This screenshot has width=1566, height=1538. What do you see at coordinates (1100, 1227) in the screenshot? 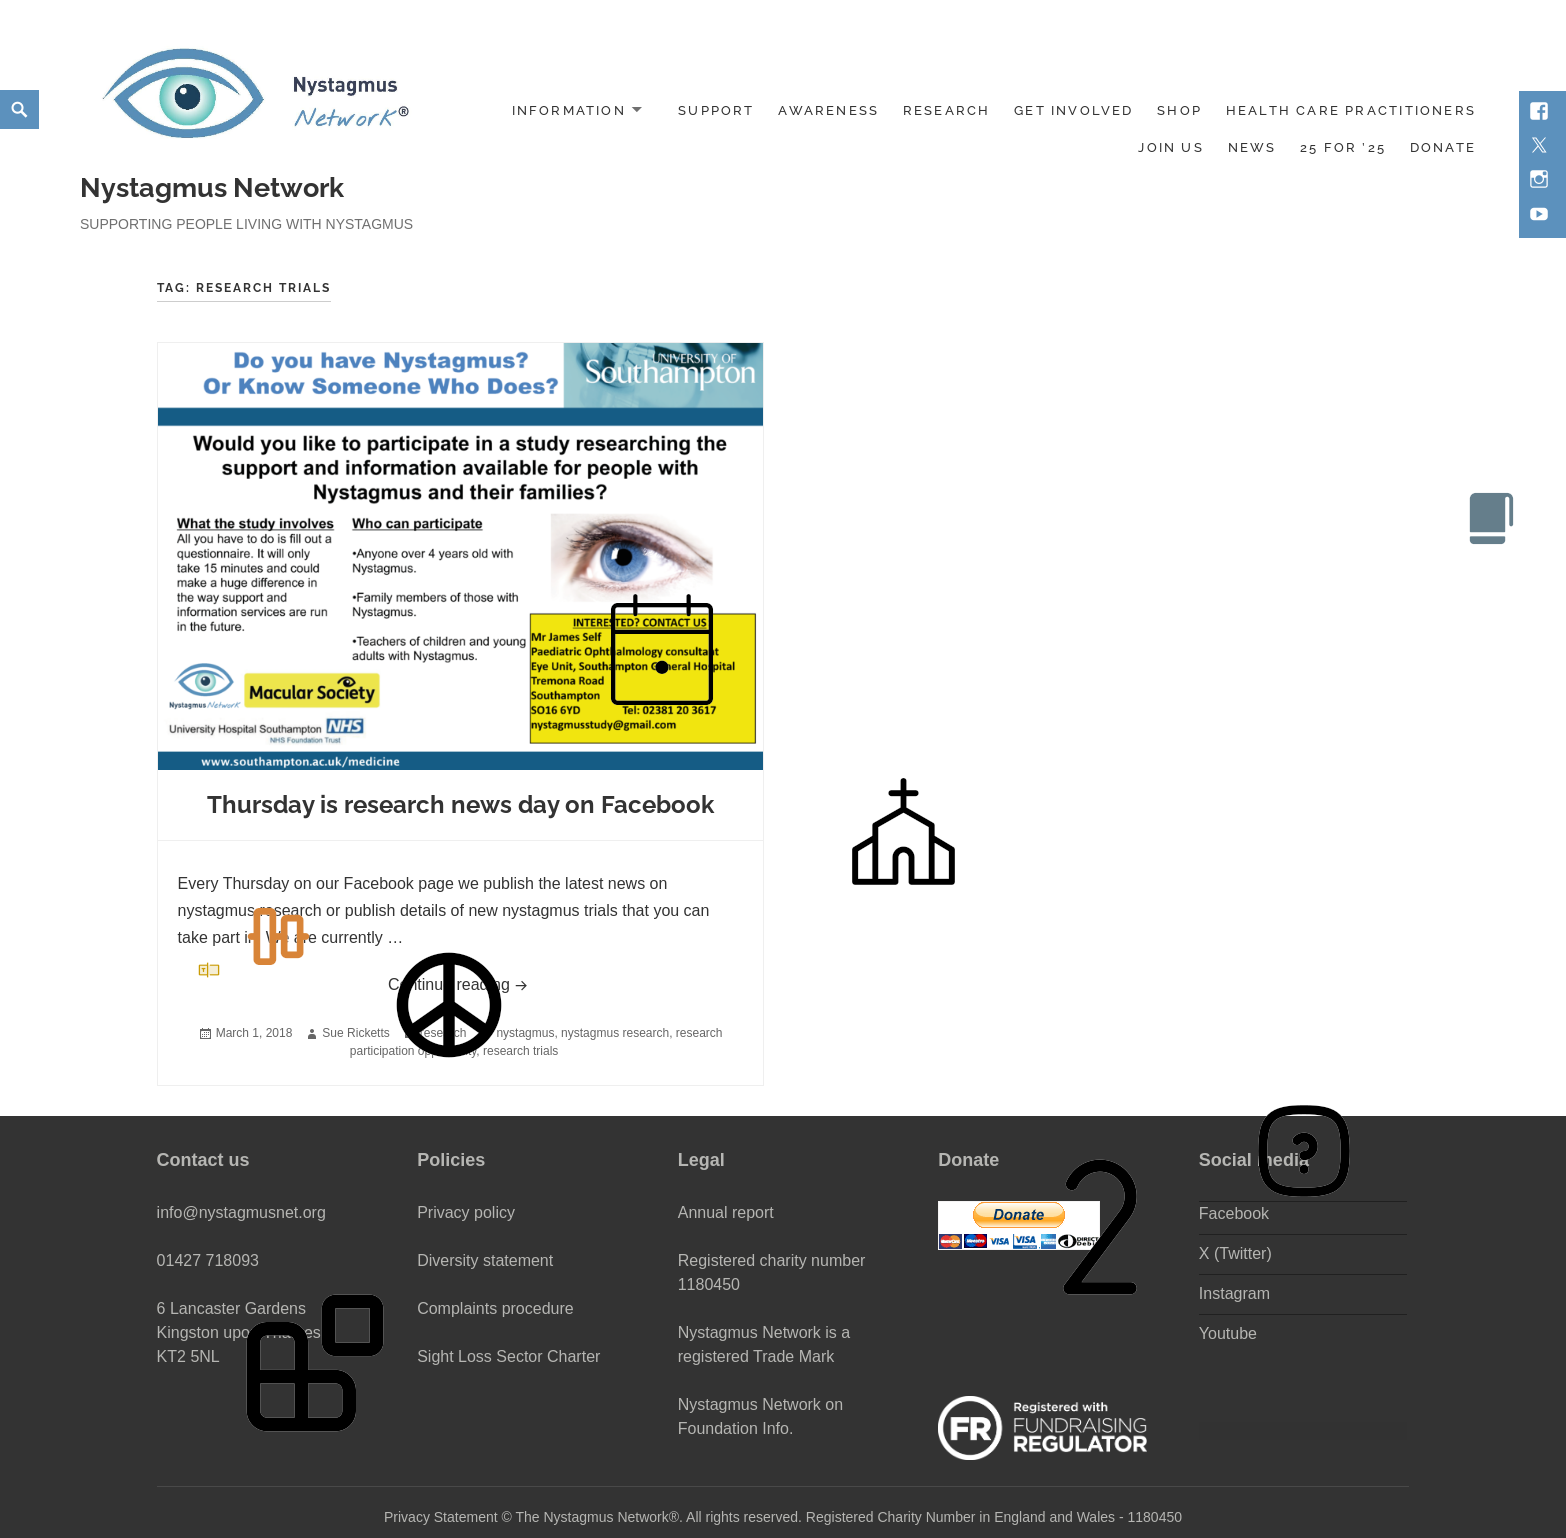
I see `indicates step two in a sequence or process` at bounding box center [1100, 1227].